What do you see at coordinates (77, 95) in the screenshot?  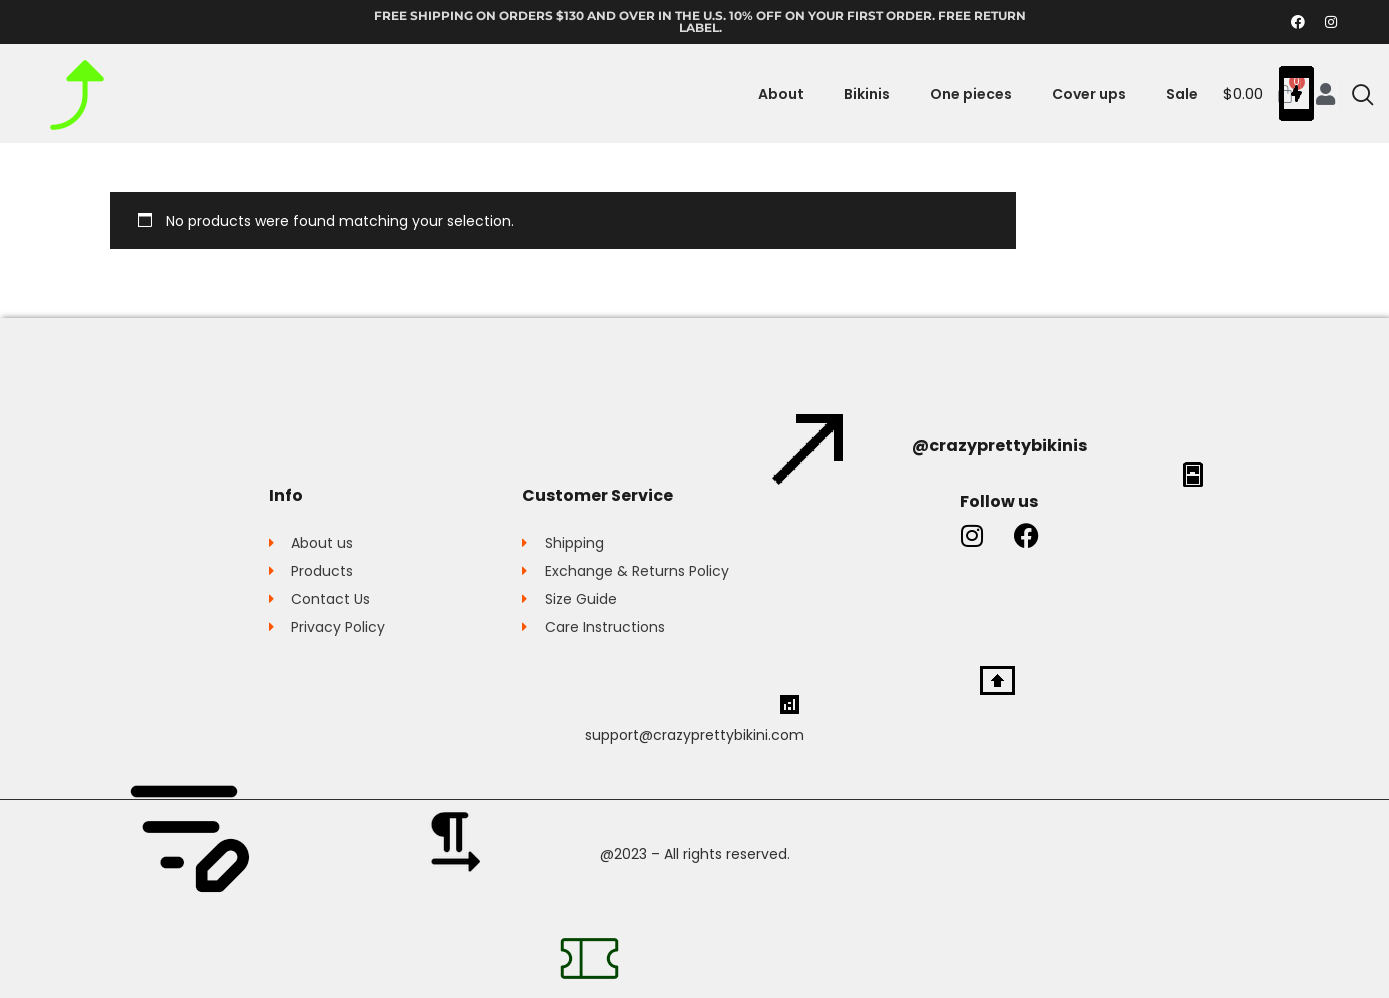 I see `go back and up in navigation` at bounding box center [77, 95].